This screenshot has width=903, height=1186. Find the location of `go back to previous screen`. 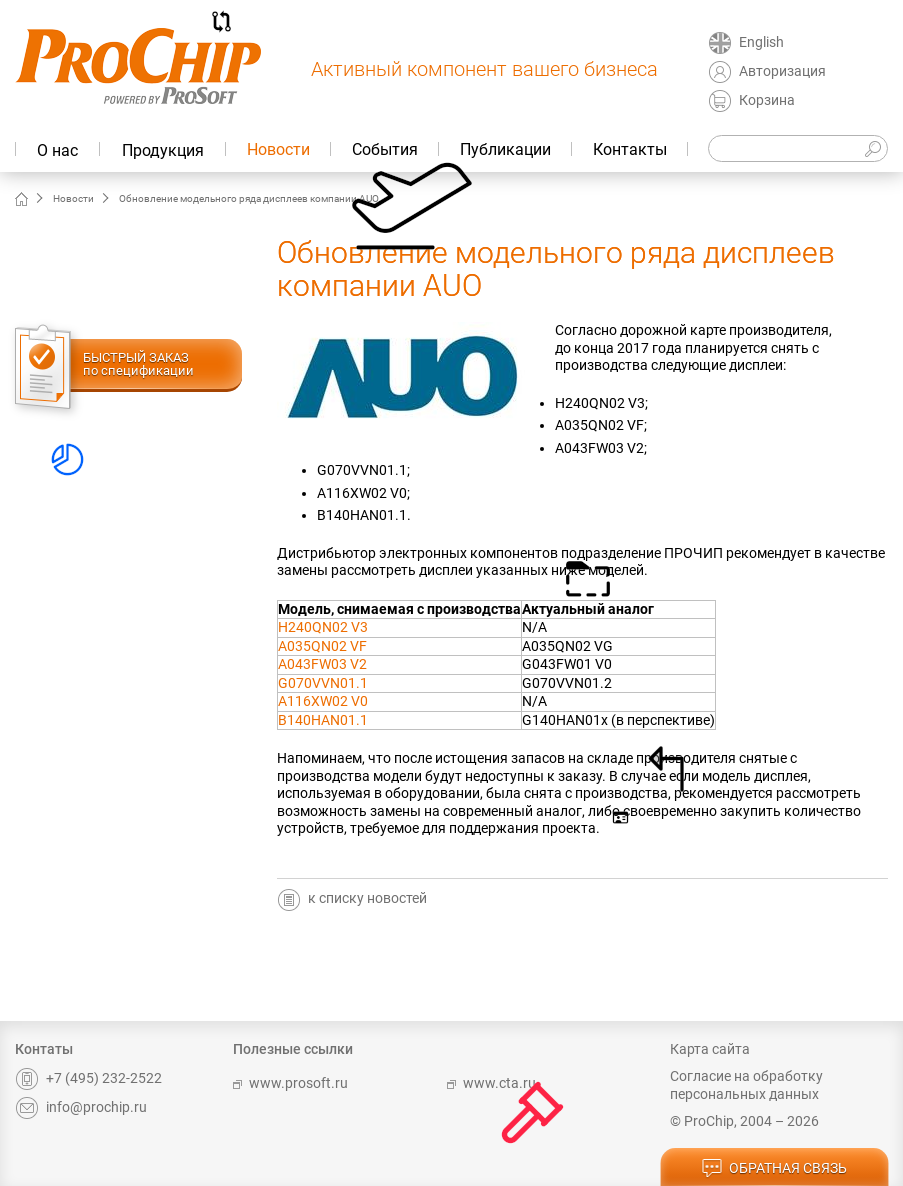

go back to previous screen is located at coordinates (668, 769).